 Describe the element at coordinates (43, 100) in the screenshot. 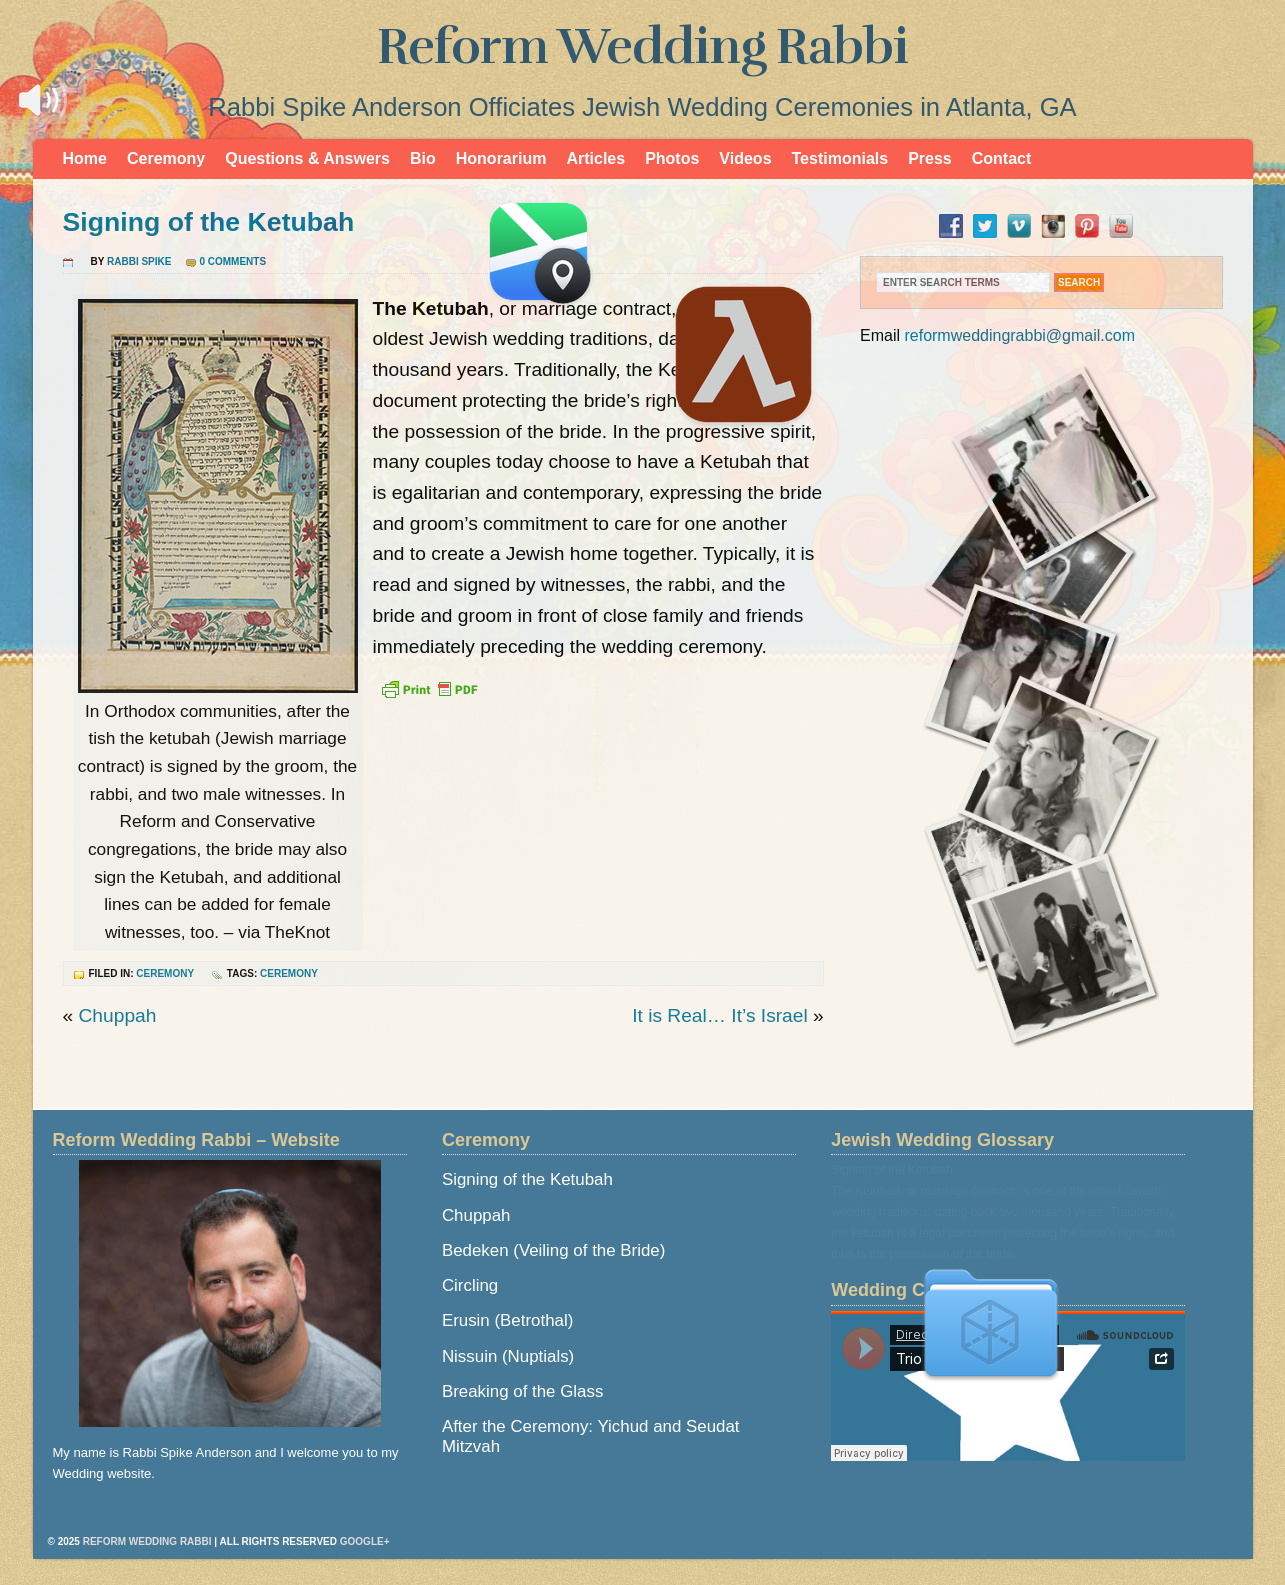

I see `adjust system volume level` at that location.